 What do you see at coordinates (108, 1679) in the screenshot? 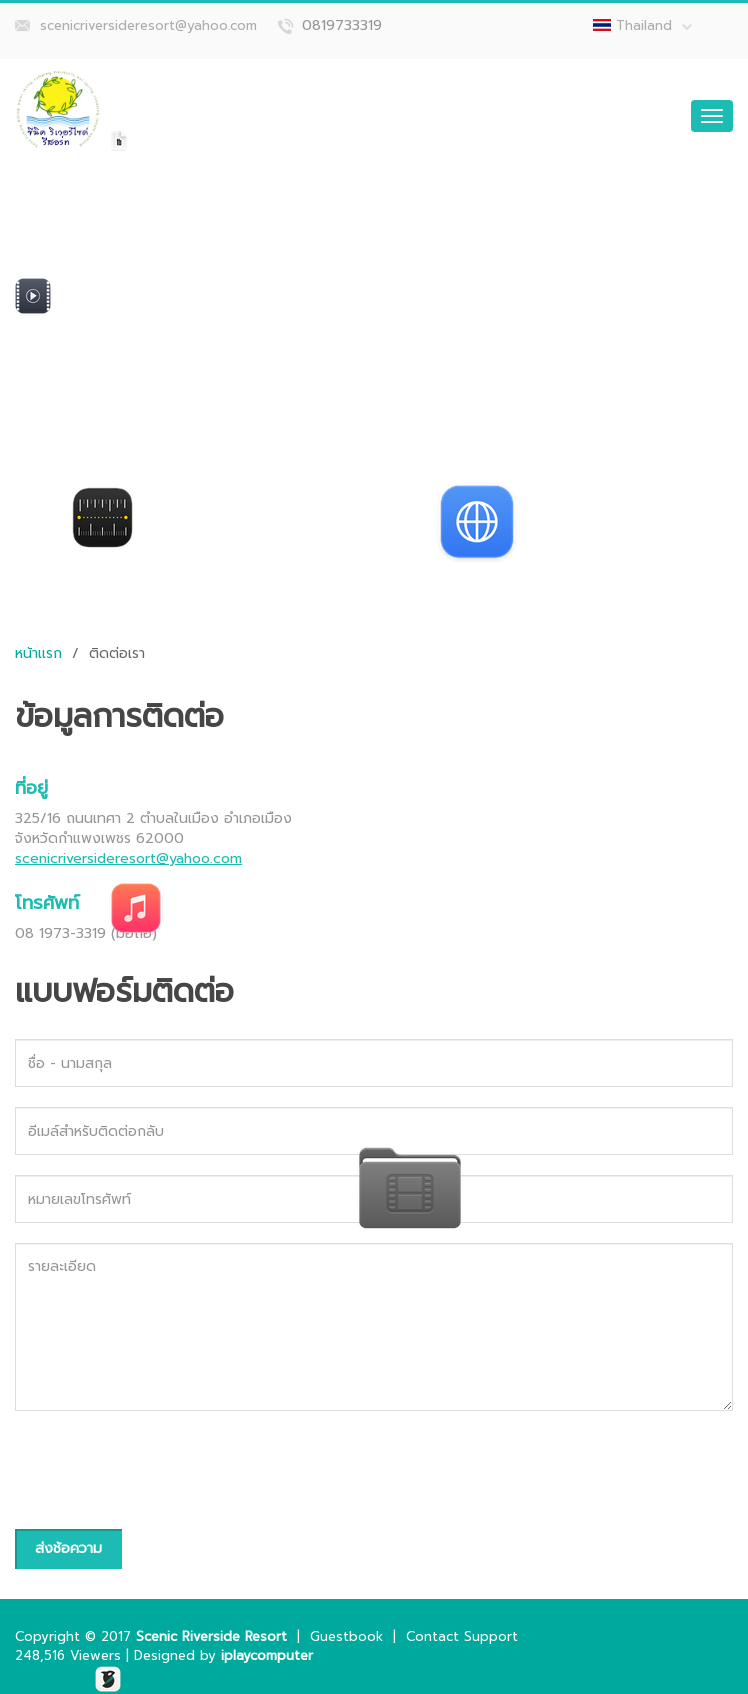
I see `open orca slicer 3d printing software` at bounding box center [108, 1679].